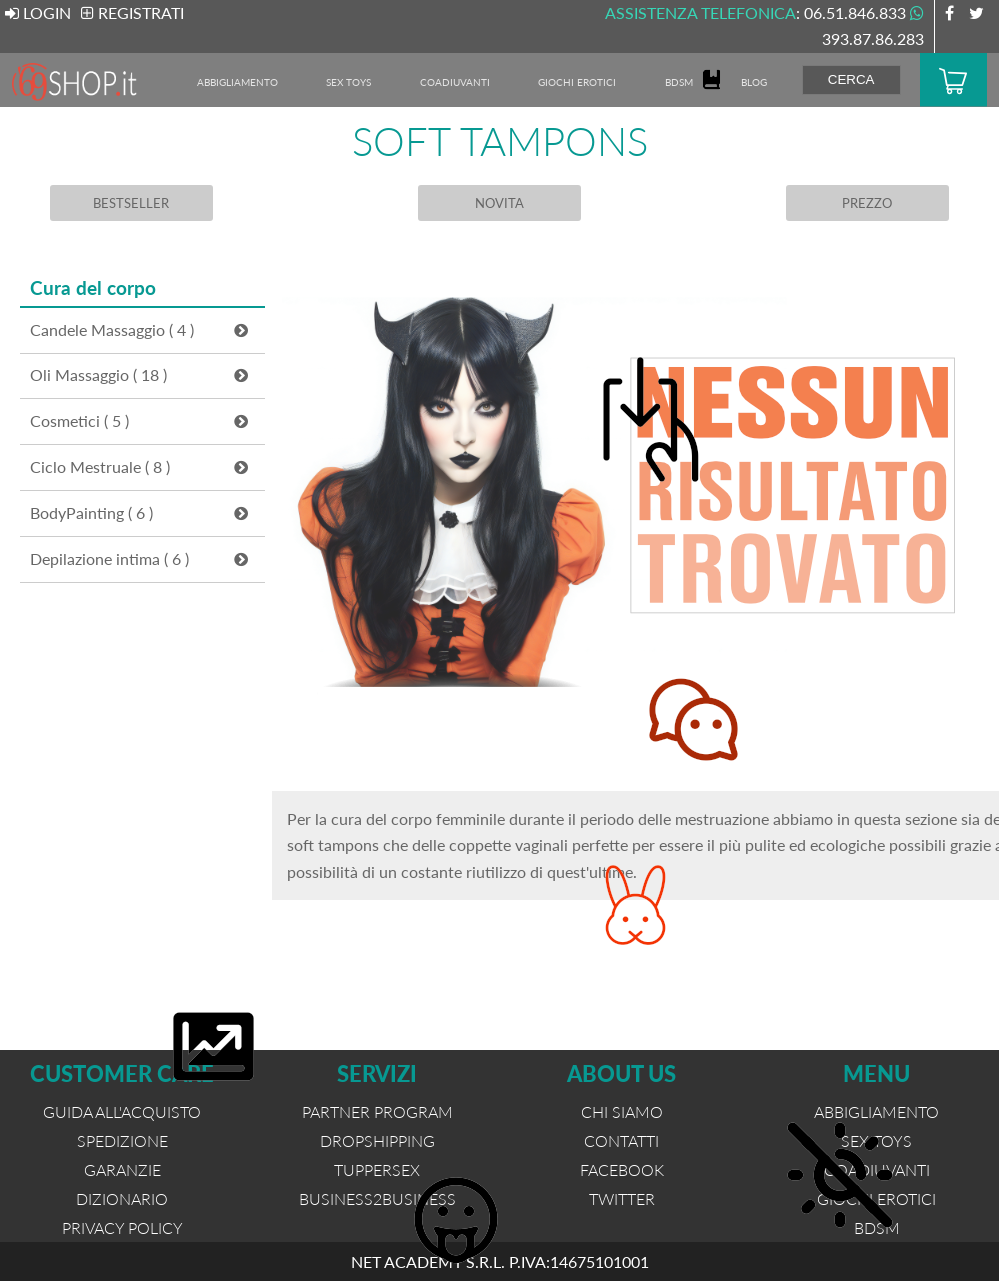 The height and width of the screenshot is (1281, 999). What do you see at coordinates (711, 79) in the screenshot?
I see `access your bookmarked reading list` at bounding box center [711, 79].